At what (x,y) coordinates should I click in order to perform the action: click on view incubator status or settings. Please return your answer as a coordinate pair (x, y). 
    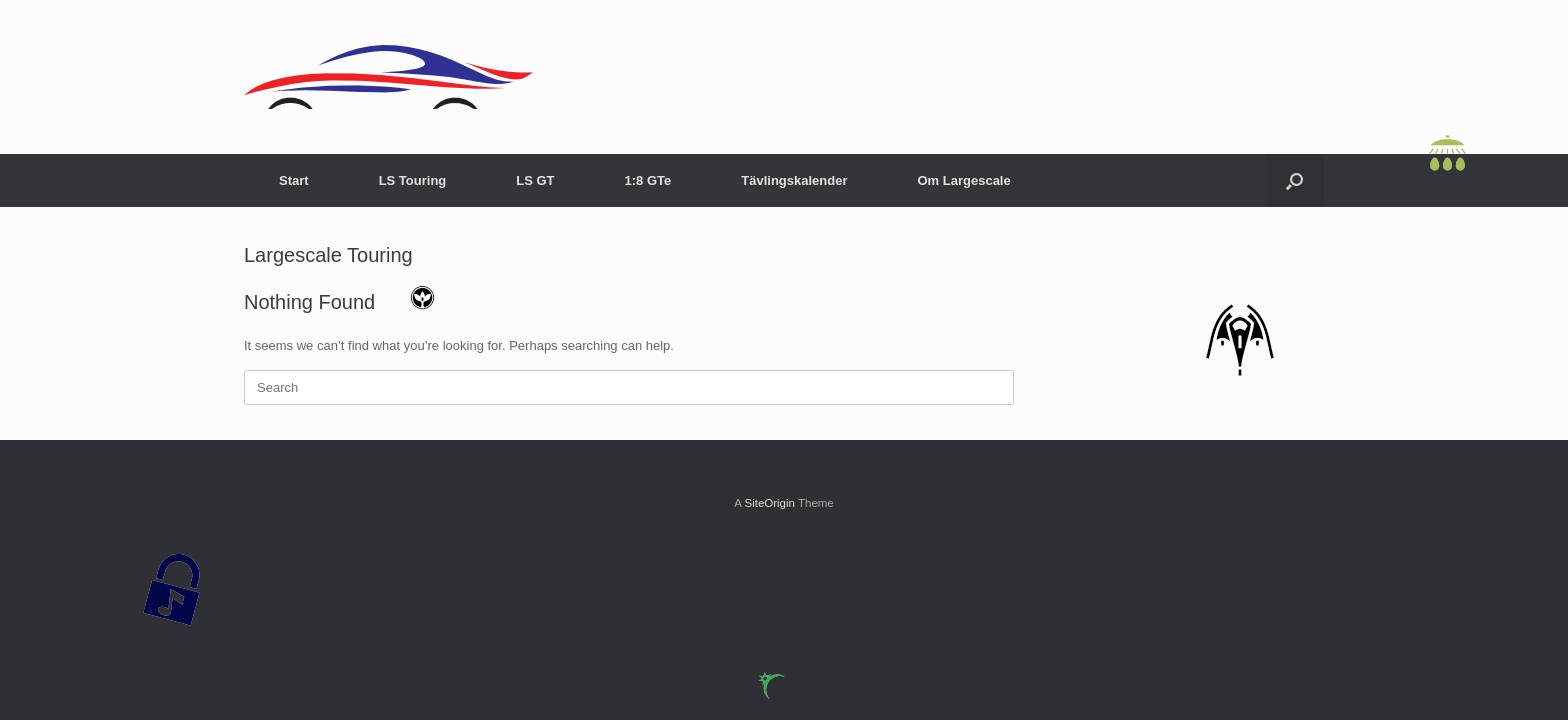
    Looking at the image, I should click on (1447, 152).